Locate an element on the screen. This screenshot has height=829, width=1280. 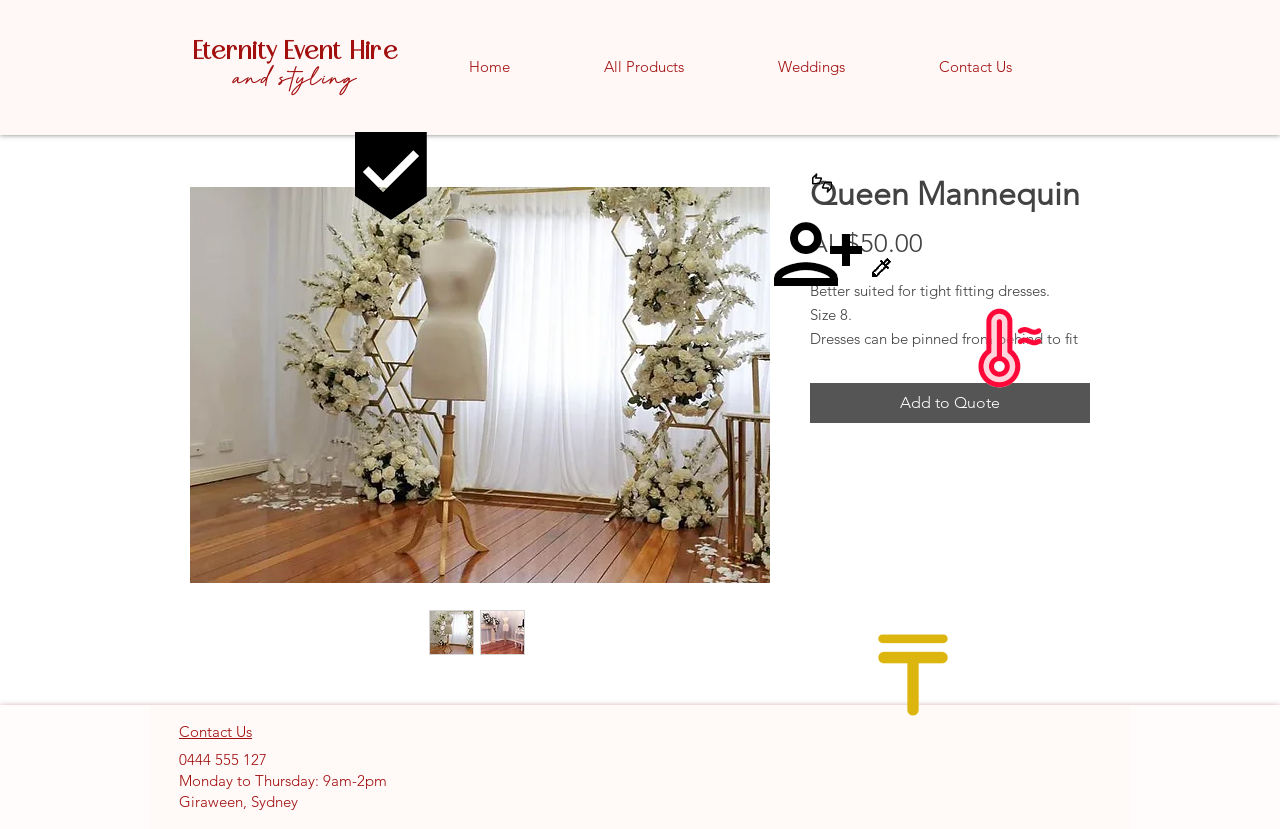
indicates kazakhstani tenge currency is located at coordinates (913, 675).